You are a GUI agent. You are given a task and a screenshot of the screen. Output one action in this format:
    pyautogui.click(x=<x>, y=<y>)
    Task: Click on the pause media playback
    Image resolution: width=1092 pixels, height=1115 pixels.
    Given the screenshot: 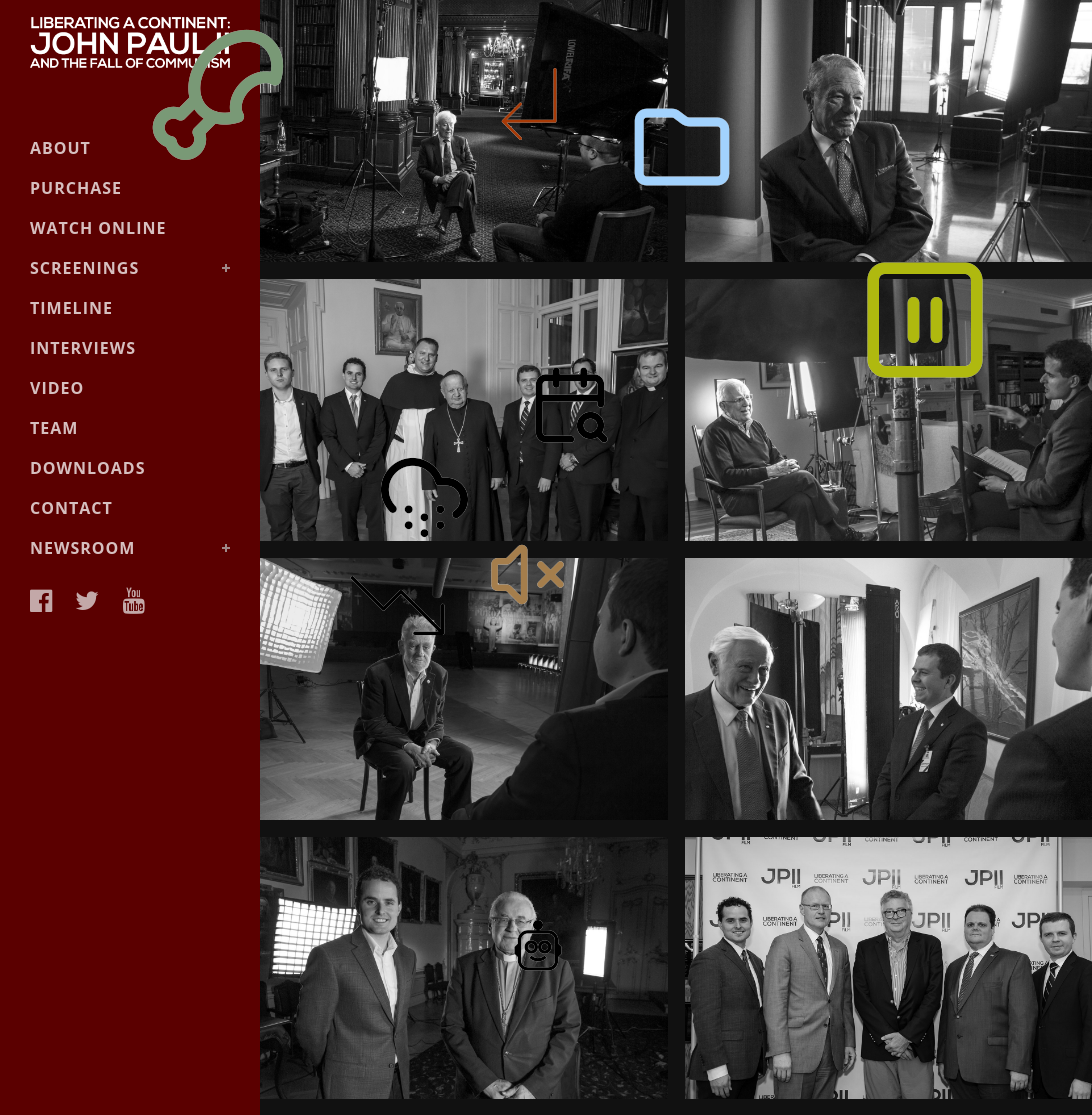 What is the action you would take?
    pyautogui.click(x=925, y=320)
    